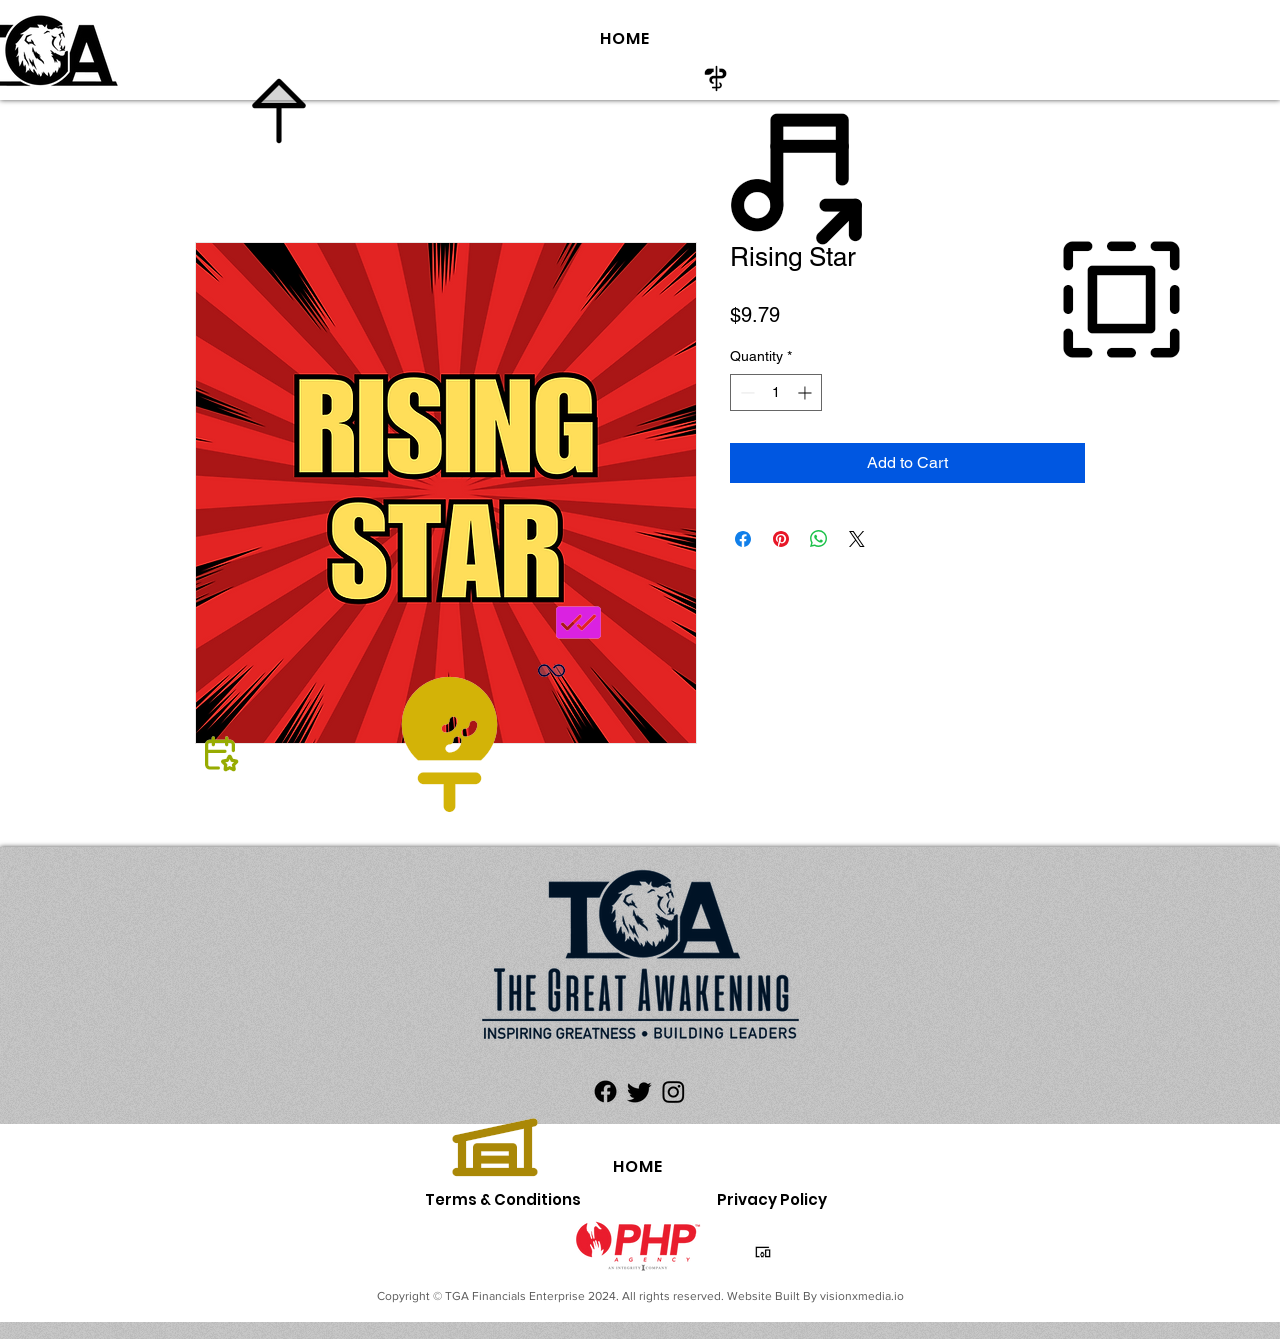  I want to click on view connected devices, so click(763, 1252).